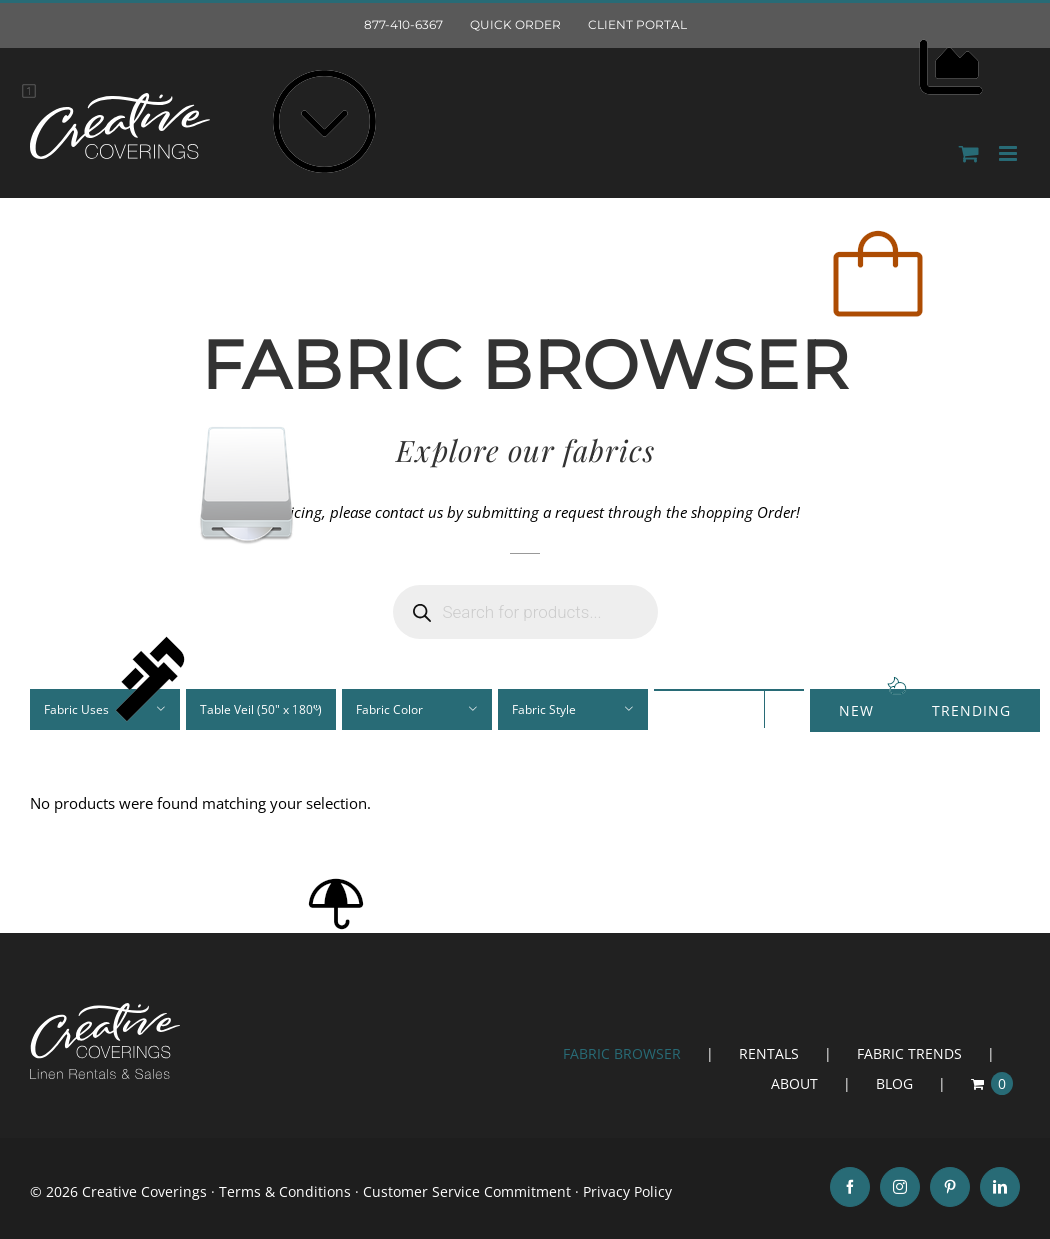 Image resolution: width=1050 pixels, height=1239 pixels. Describe the element at coordinates (878, 279) in the screenshot. I see `view your shopping bag` at that location.